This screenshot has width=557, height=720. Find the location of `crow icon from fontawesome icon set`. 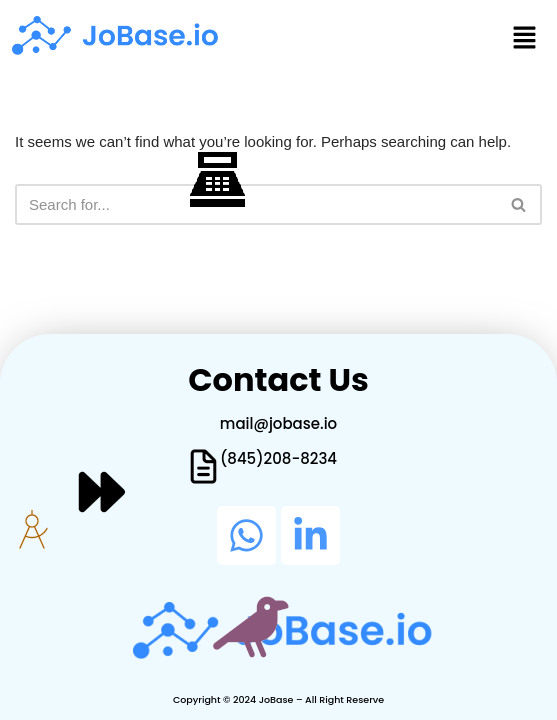

crow icon from fontawesome icon set is located at coordinates (251, 627).